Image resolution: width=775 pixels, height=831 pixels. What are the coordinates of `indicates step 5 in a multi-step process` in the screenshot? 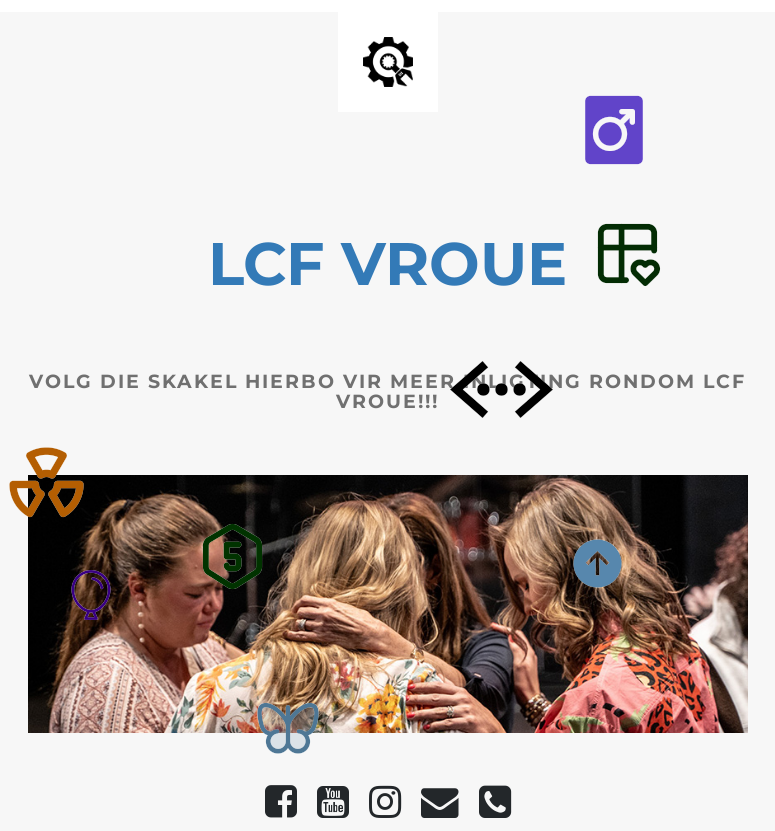 It's located at (232, 556).